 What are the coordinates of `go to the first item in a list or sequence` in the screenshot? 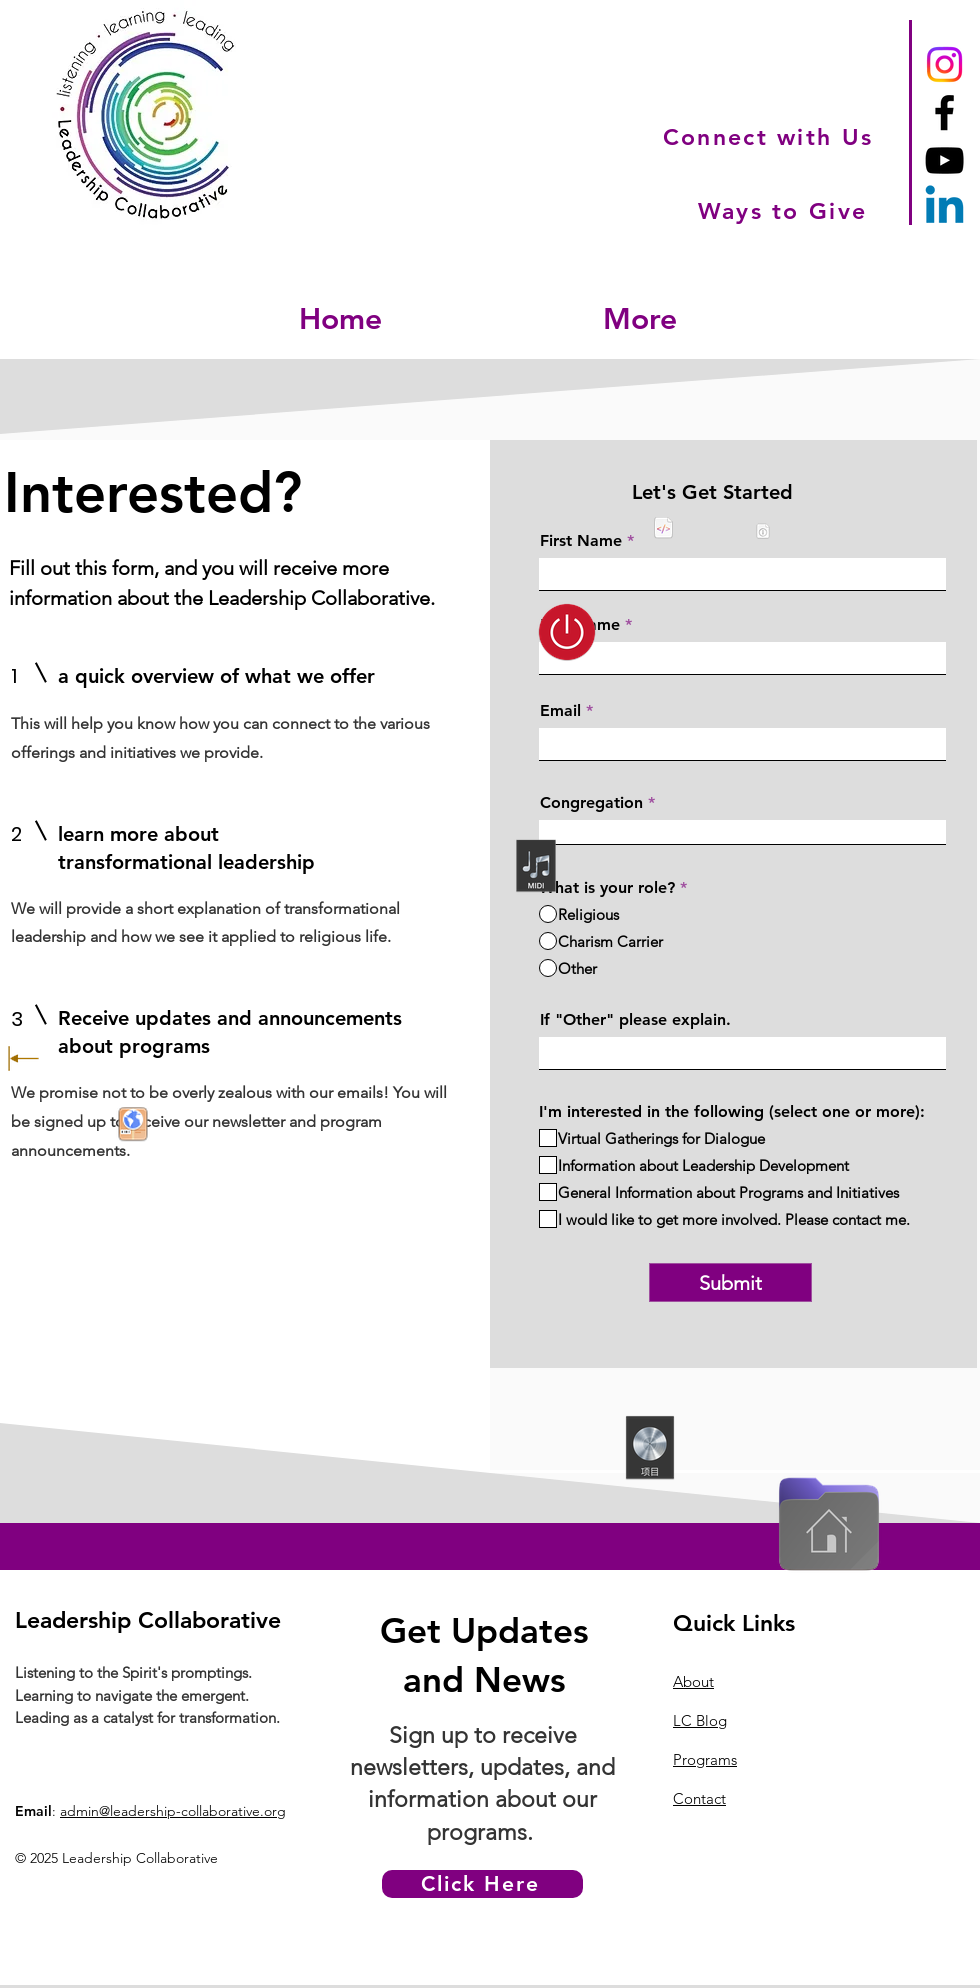 It's located at (23, 1058).